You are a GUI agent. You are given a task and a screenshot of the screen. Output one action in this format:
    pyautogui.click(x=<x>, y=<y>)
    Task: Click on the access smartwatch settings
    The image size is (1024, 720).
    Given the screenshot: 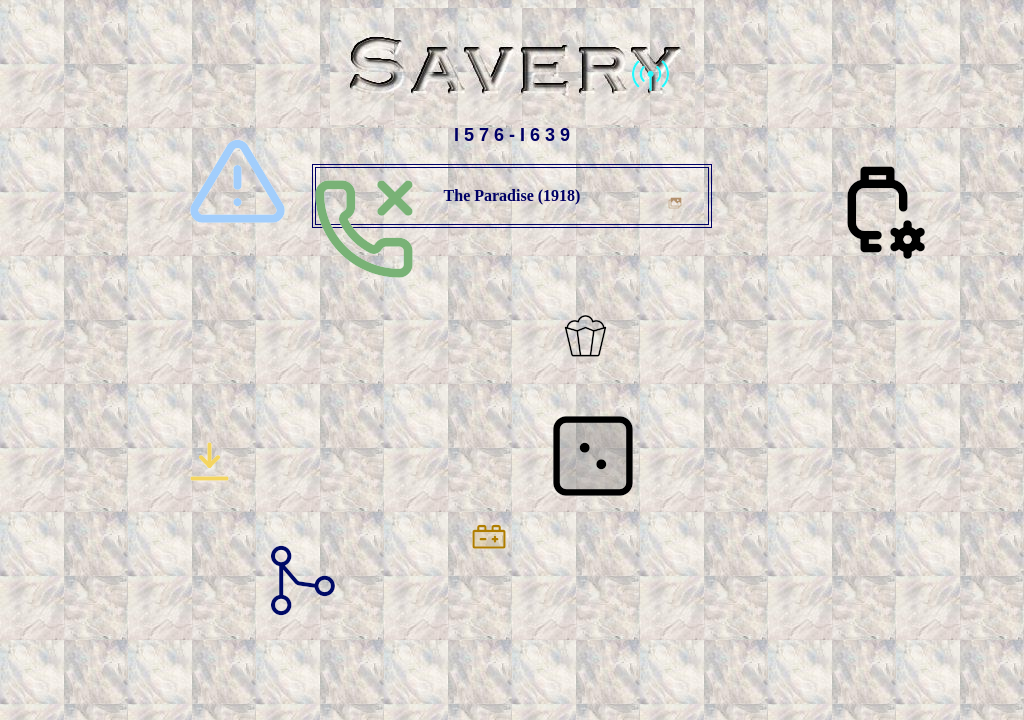 What is the action you would take?
    pyautogui.click(x=877, y=209)
    